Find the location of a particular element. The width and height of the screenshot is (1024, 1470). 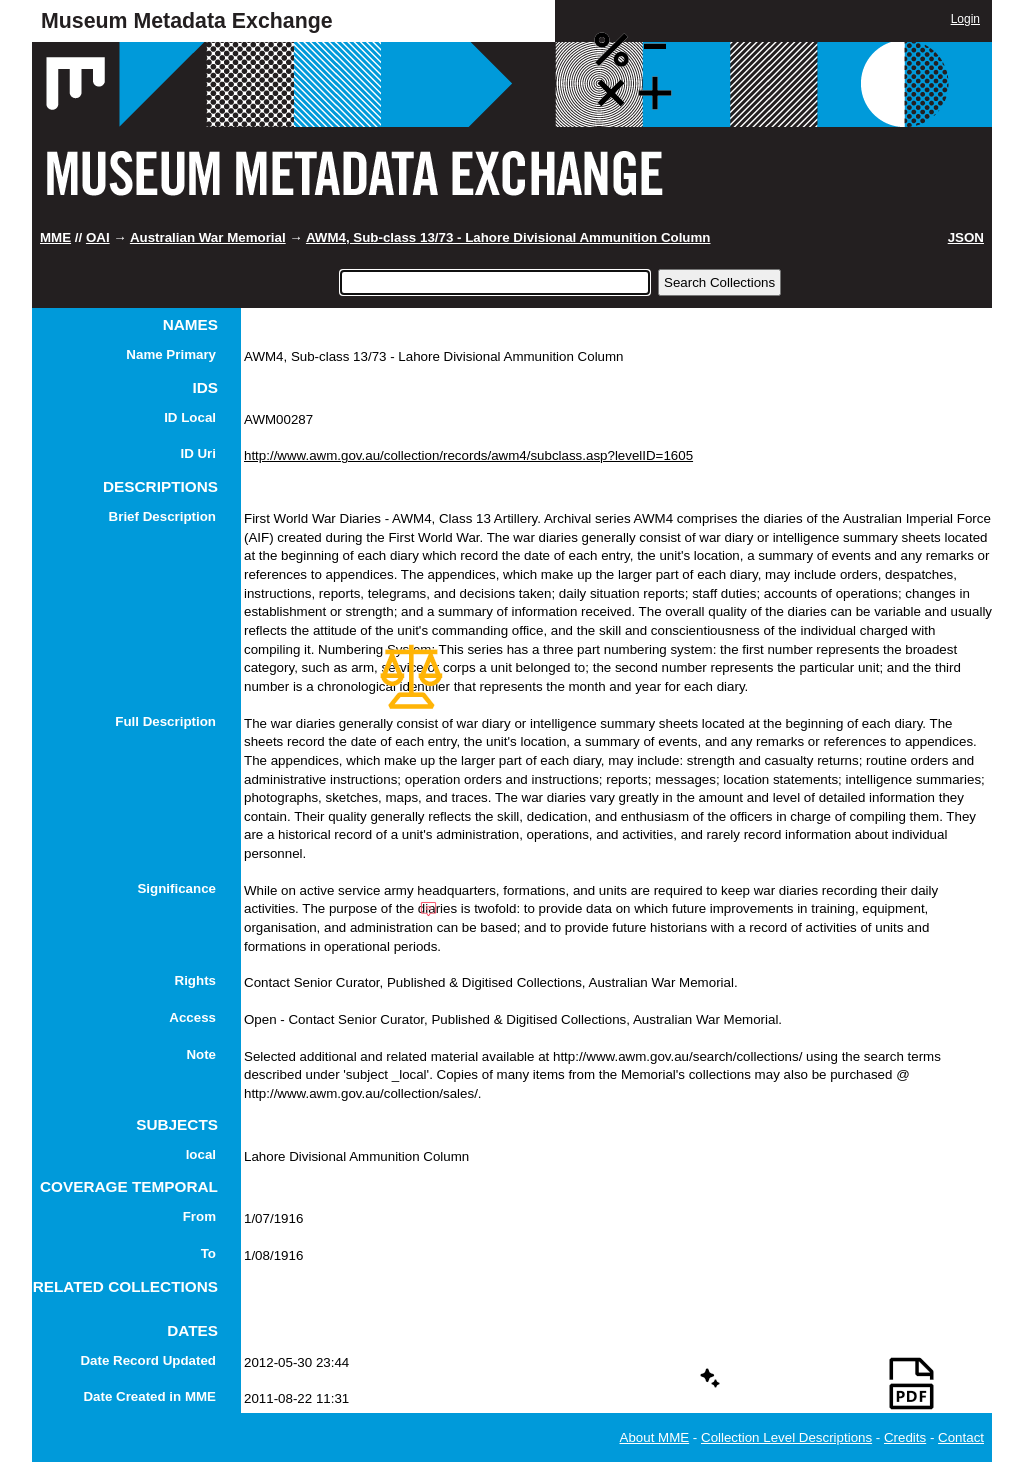

indicates AI-generated or enhanced content is located at coordinates (710, 1378).